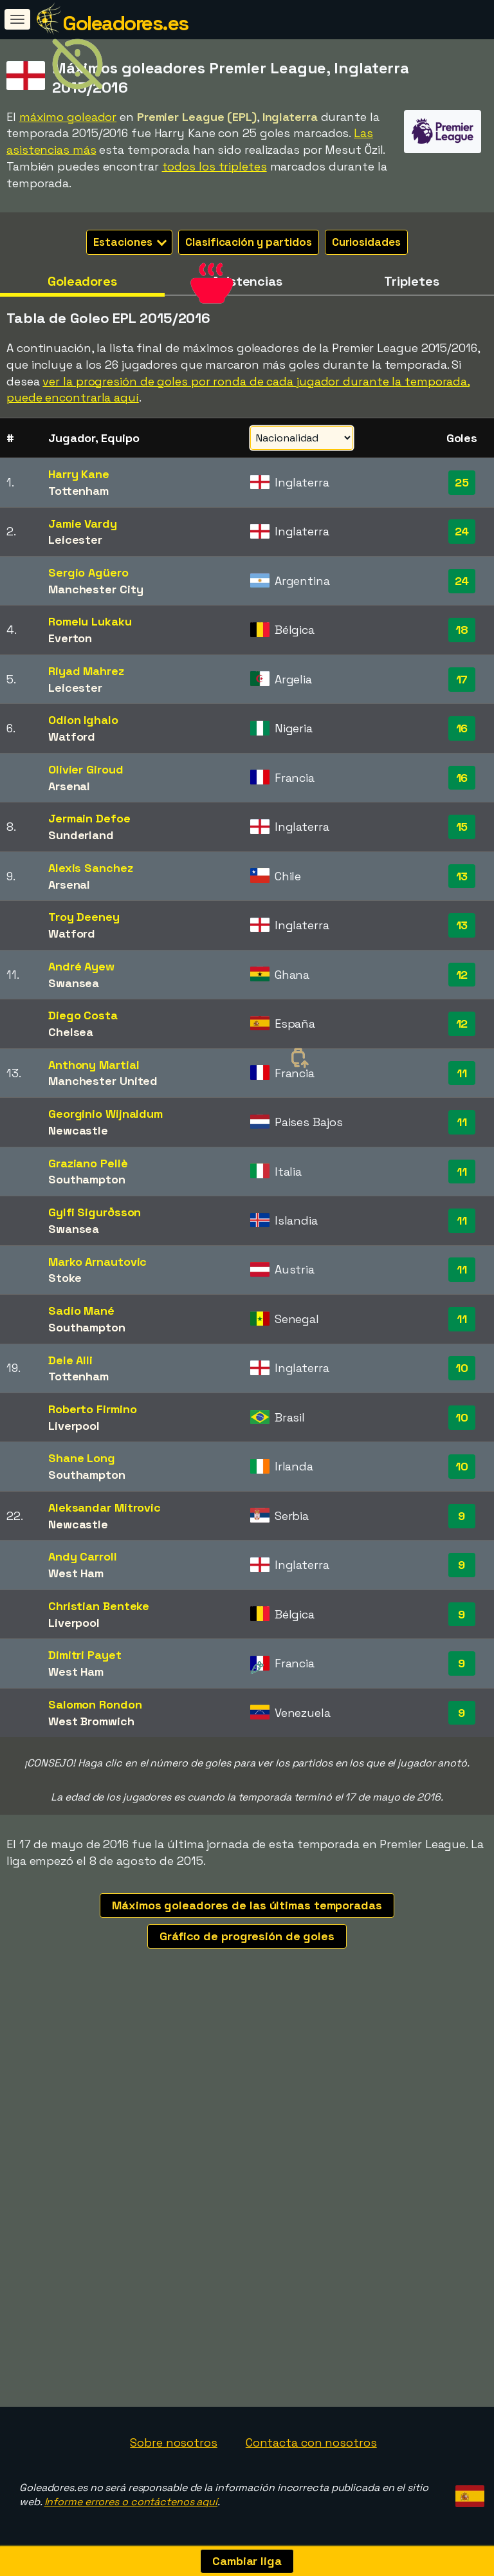 The height and width of the screenshot is (2576, 494). I want to click on upload data from smartwatch, so click(298, 1057).